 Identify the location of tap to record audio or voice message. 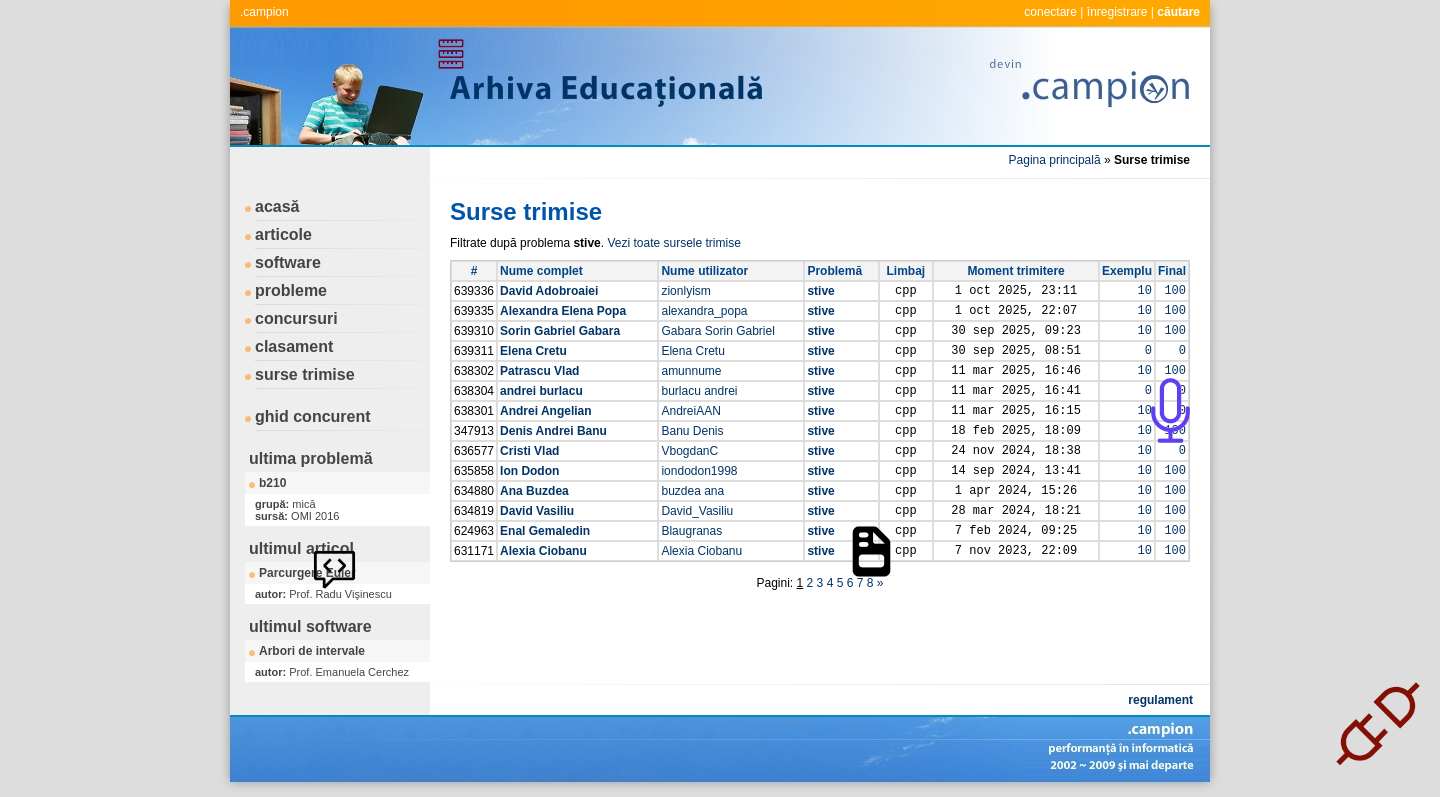
(1170, 410).